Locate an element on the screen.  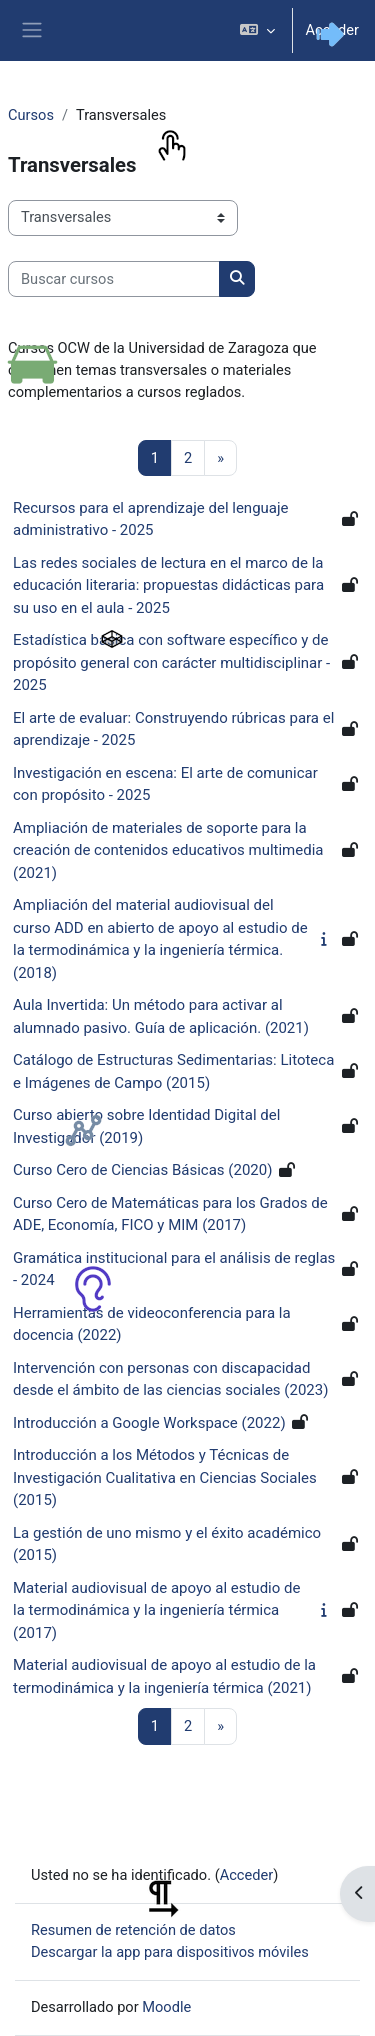
tap to interact with this element is located at coordinates (172, 146).